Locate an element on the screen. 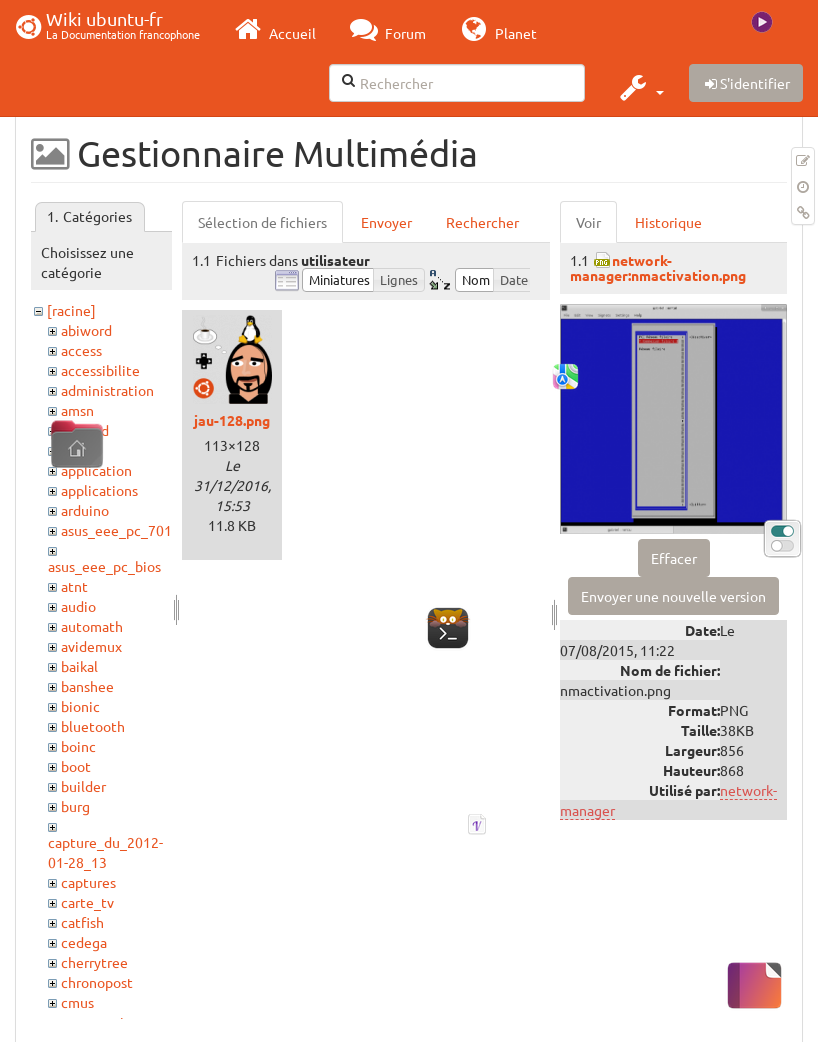 The width and height of the screenshot is (818, 1042). indicates a Vala programming language source file is located at coordinates (477, 824).